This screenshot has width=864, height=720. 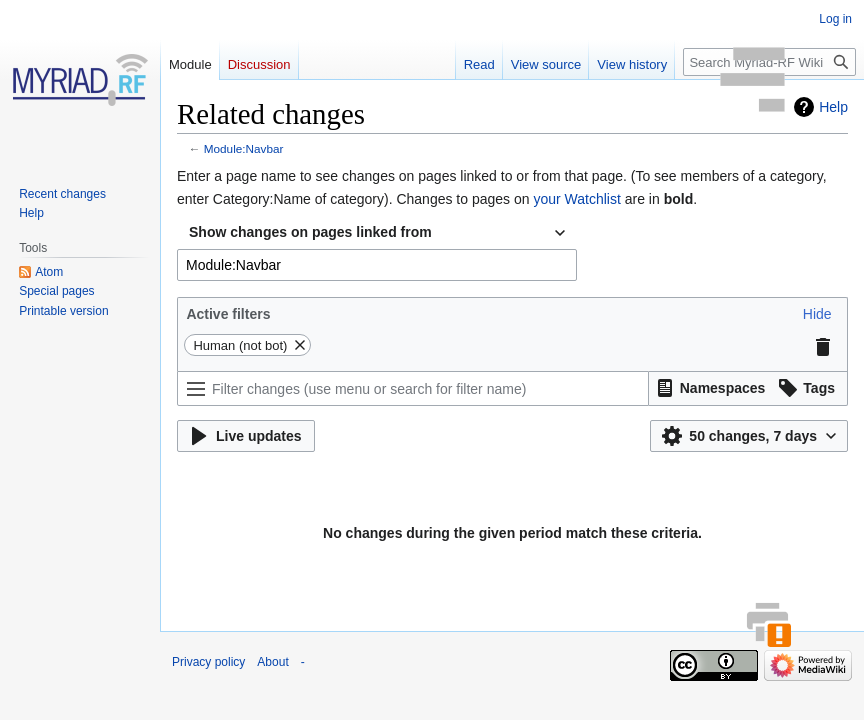 What do you see at coordinates (767, 623) in the screenshot?
I see `indicates a printer warning or issue` at bounding box center [767, 623].